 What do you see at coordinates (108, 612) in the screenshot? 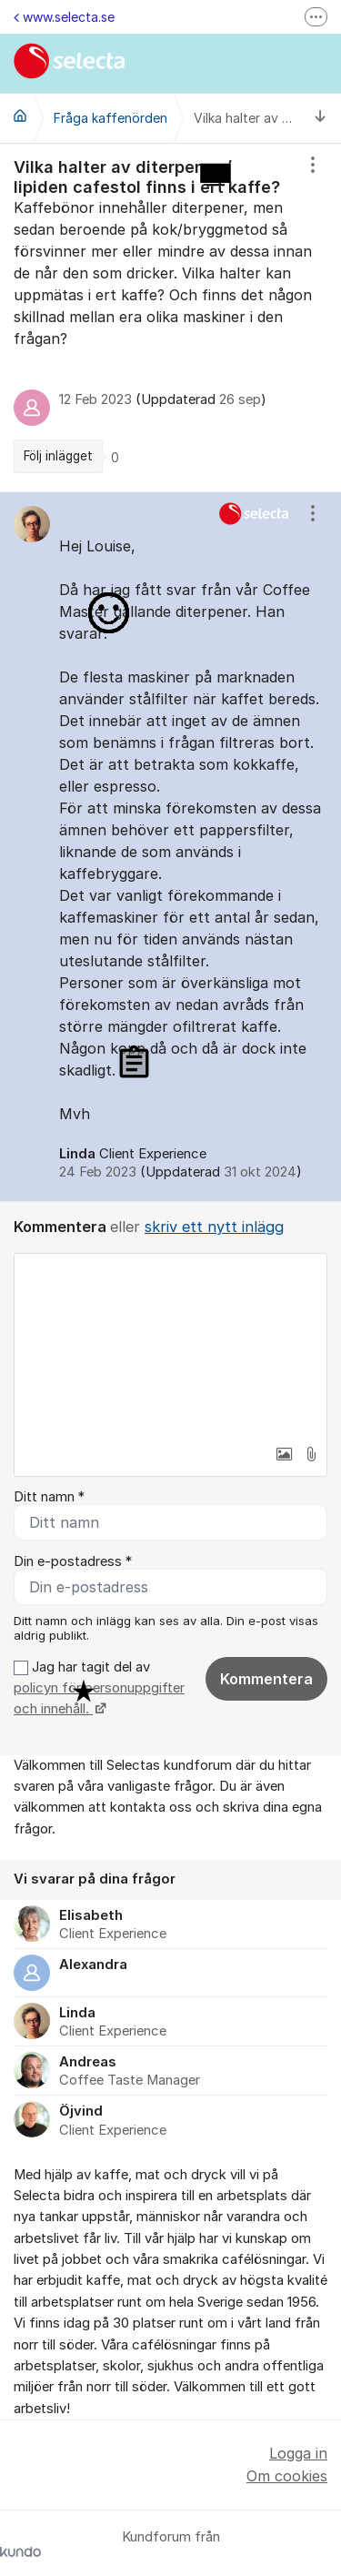
I see `add a reaction or emoji to a message` at bounding box center [108, 612].